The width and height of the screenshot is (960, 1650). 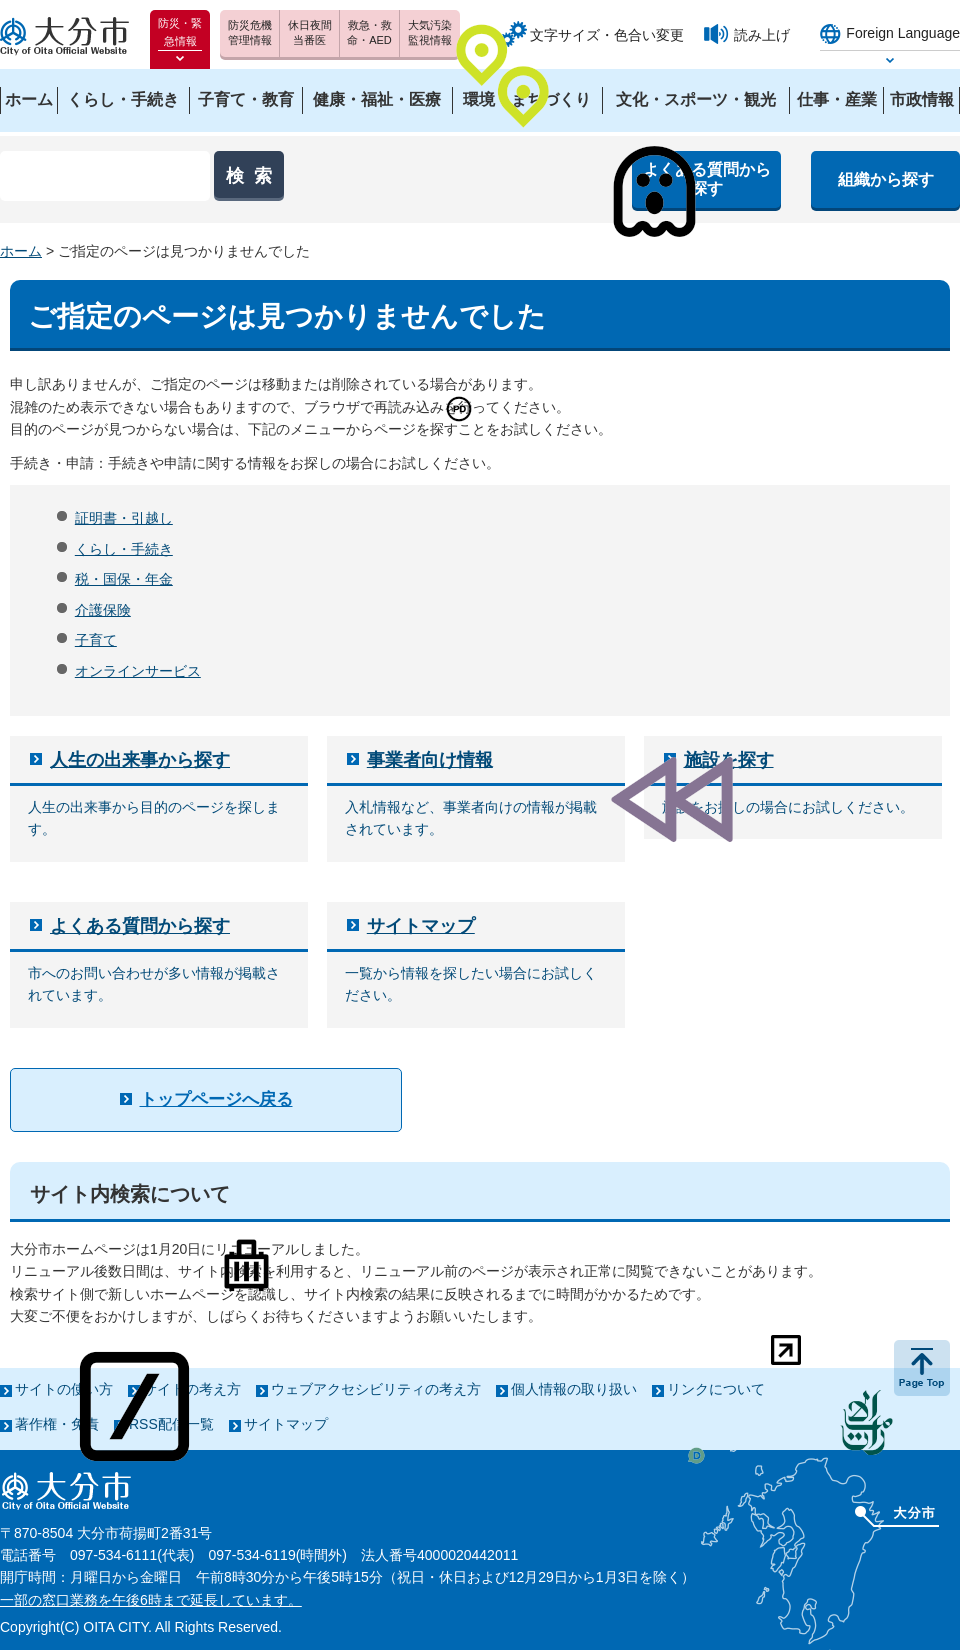 What do you see at coordinates (696, 1455) in the screenshot?
I see `open Disqus comments section` at bounding box center [696, 1455].